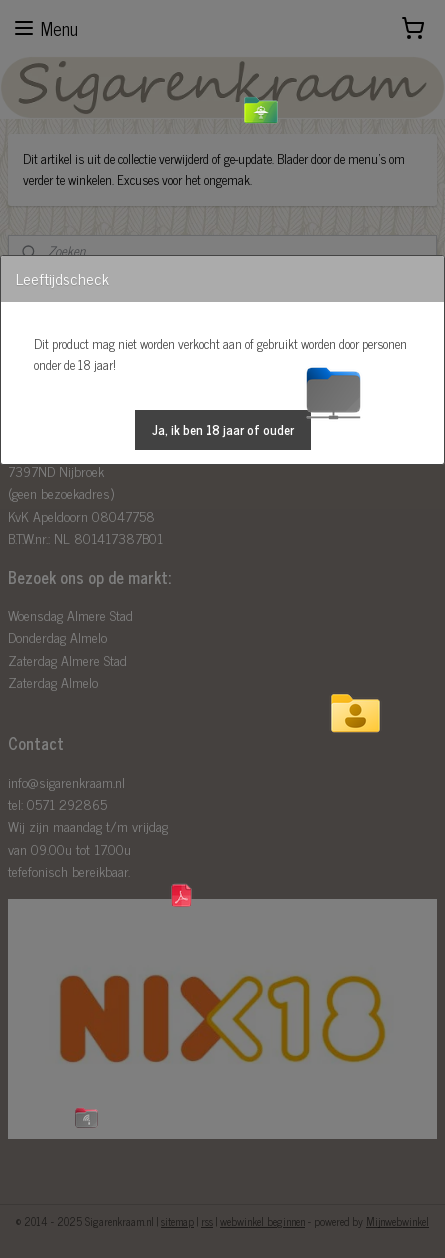  What do you see at coordinates (86, 1117) in the screenshot?
I see `folder synced with insync cloud service` at bounding box center [86, 1117].